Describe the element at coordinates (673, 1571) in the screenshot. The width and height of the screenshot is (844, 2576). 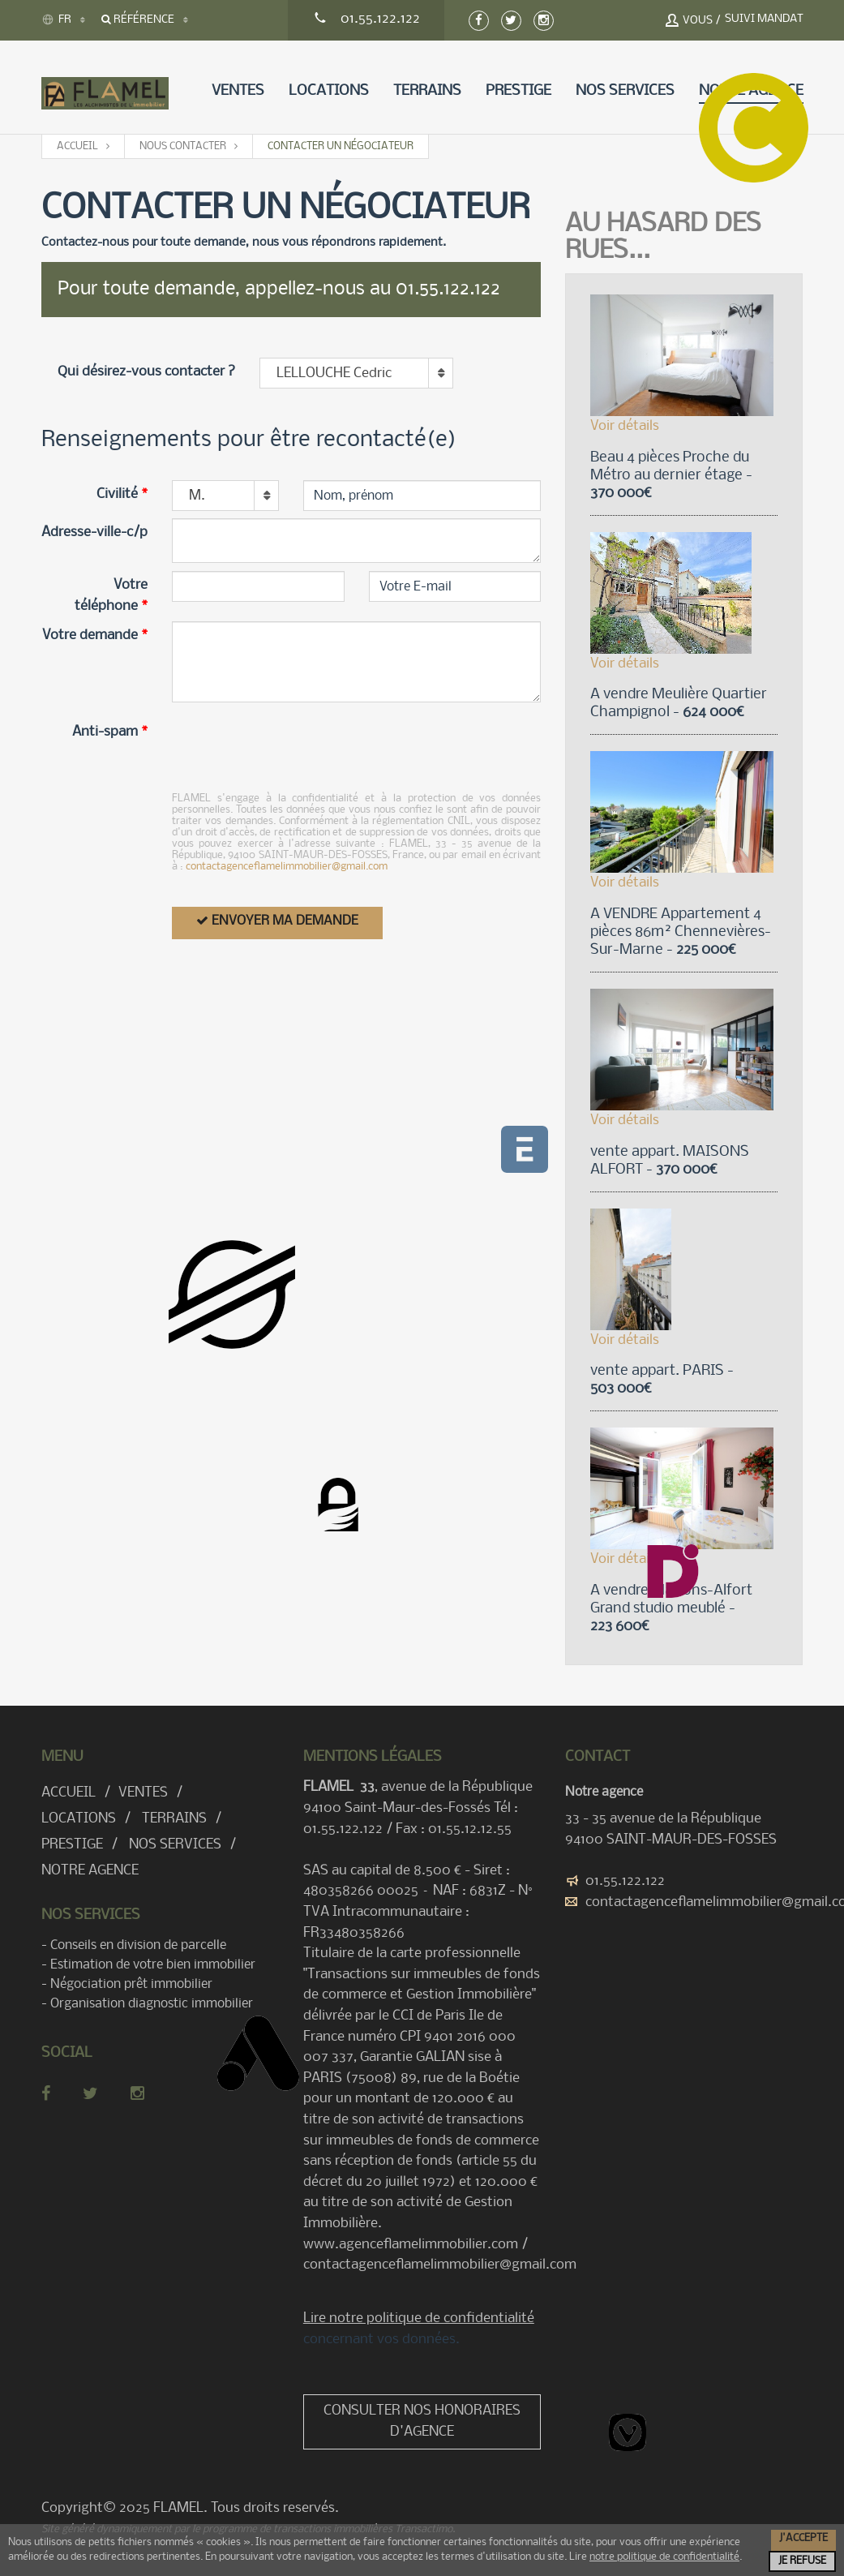
I see `open Dolibarr ERP/CRM application` at that location.